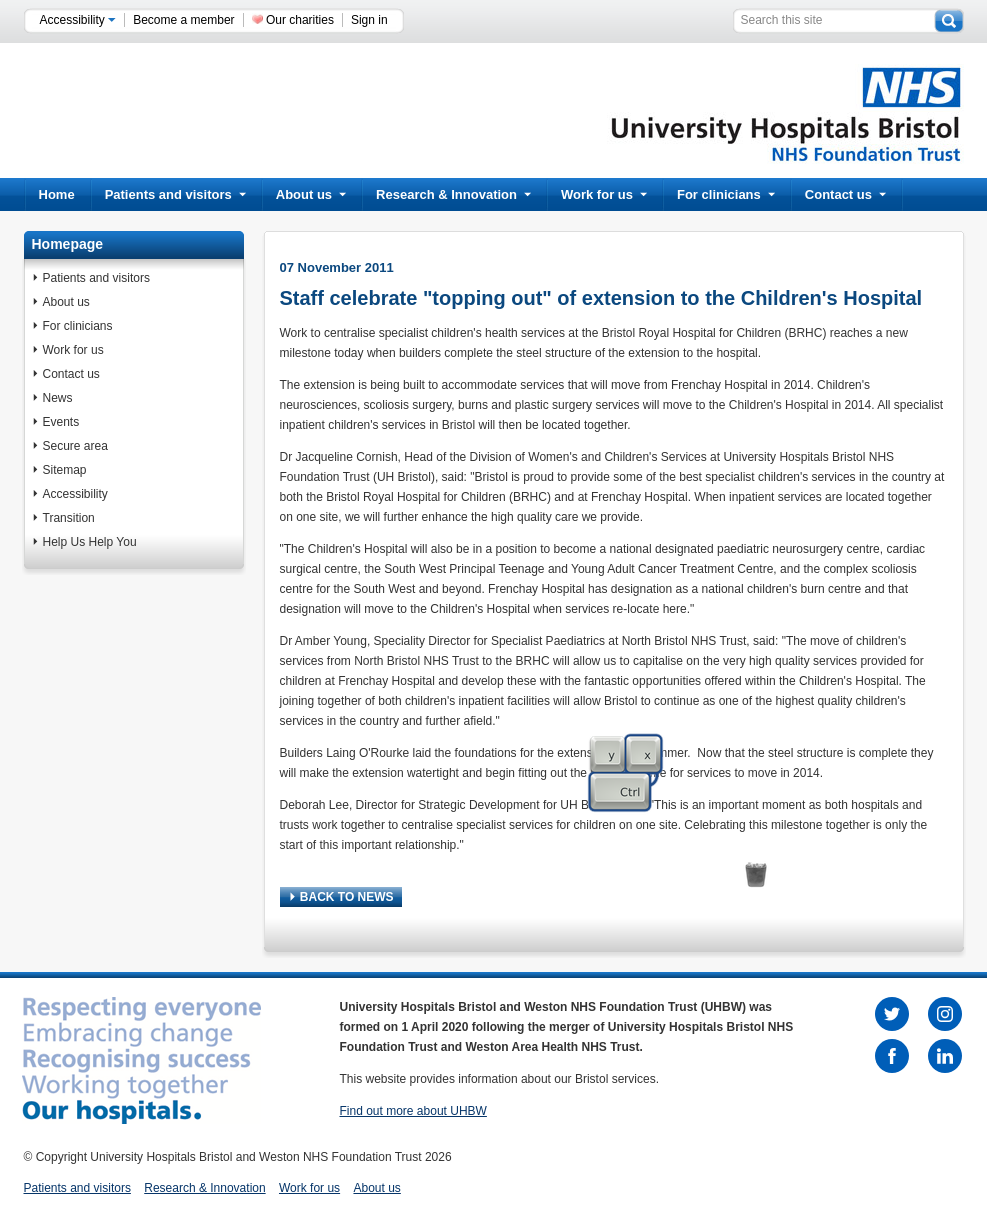  Describe the element at coordinates (756, 875) in the screenshot. I see `trash bin containing items ready to be emptied` at that location.